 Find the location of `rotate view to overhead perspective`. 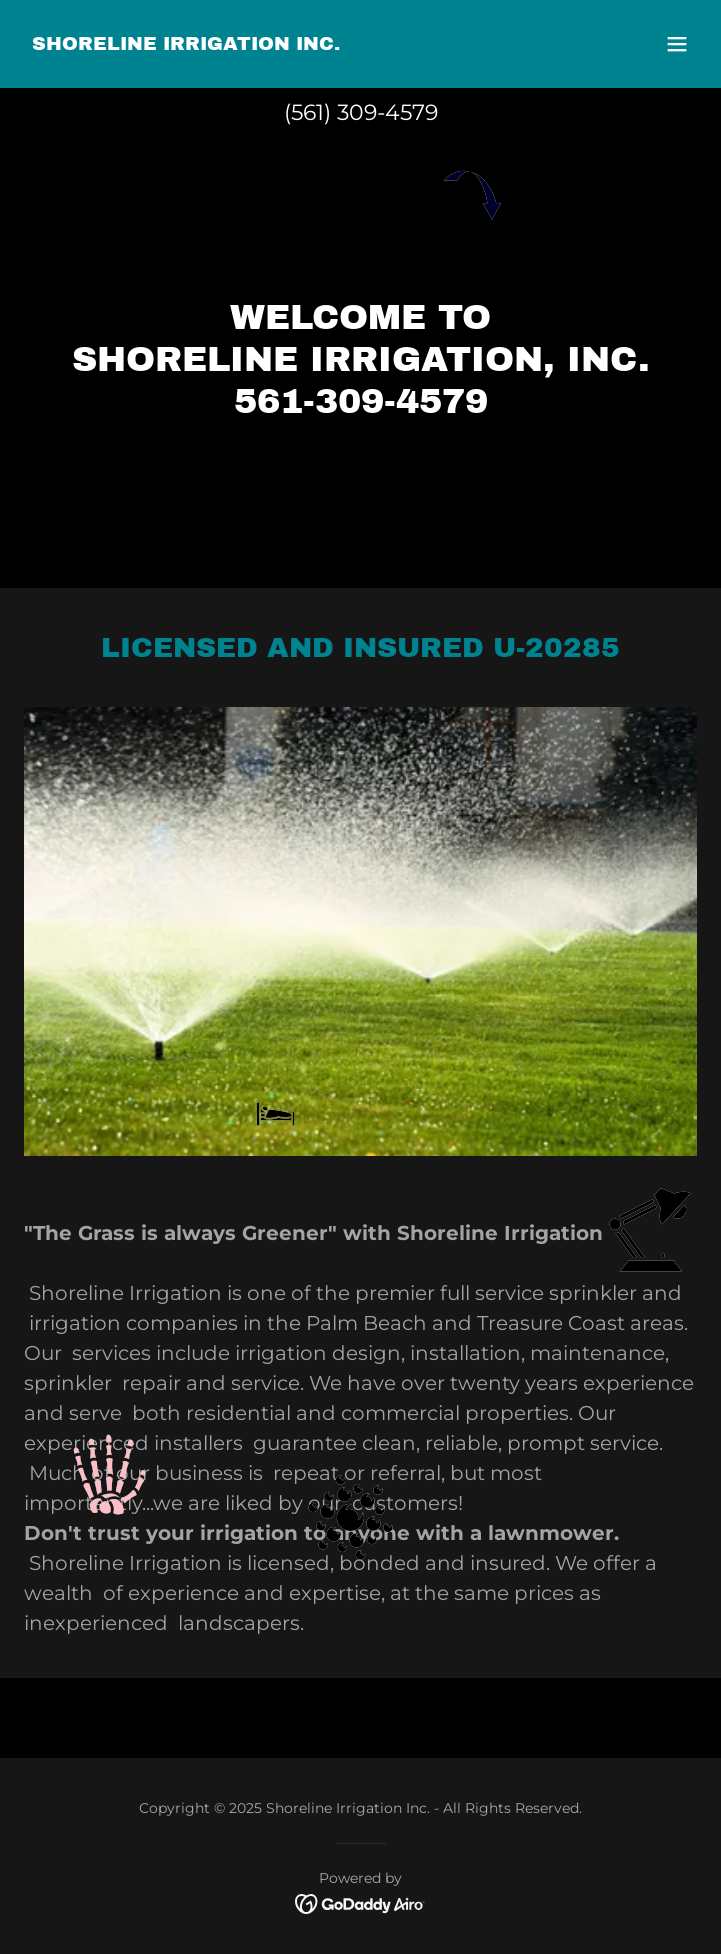

rotate view to overhead perspective is located at coordinates (472, 195).